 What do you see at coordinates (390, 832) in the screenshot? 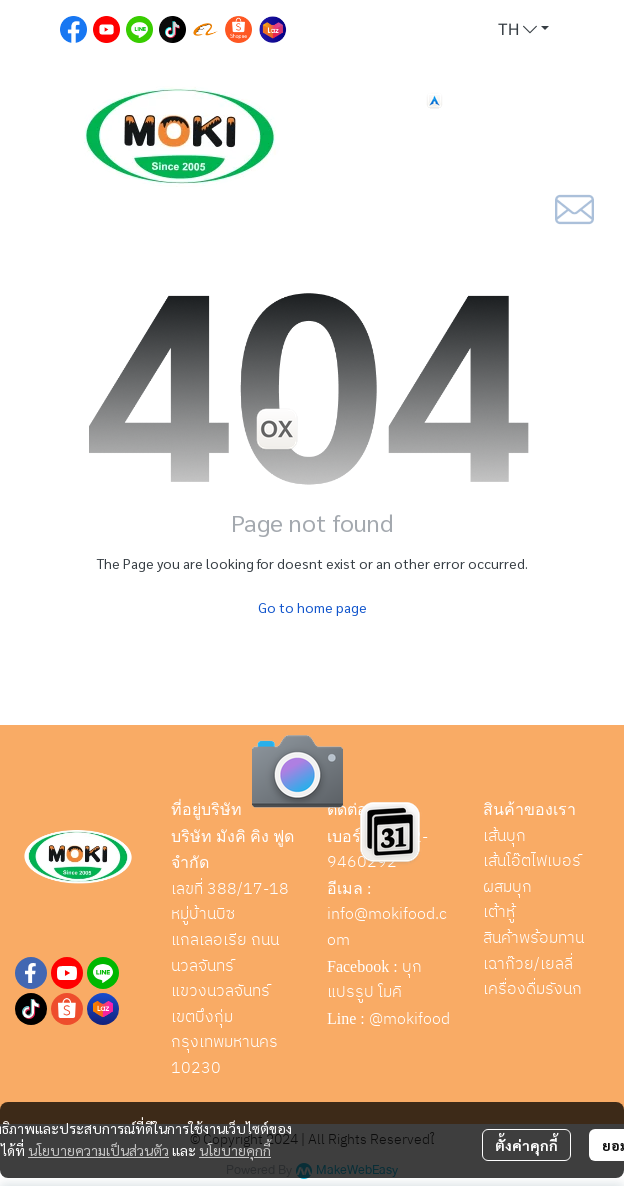
I see `open notion calendar app` at bounding box center [390, 832].